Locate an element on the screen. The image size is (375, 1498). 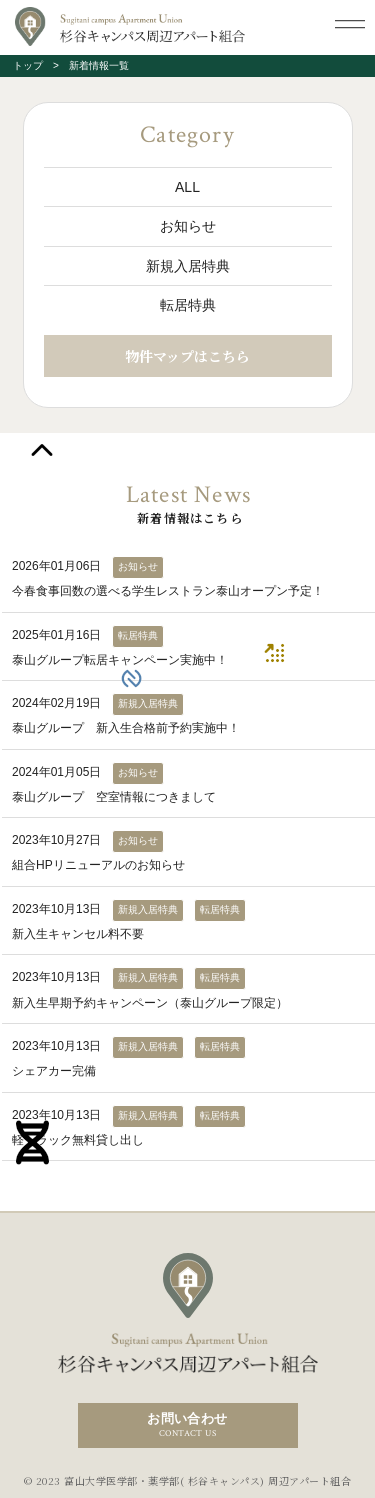
export or share data is located at coordinates (275, 653).